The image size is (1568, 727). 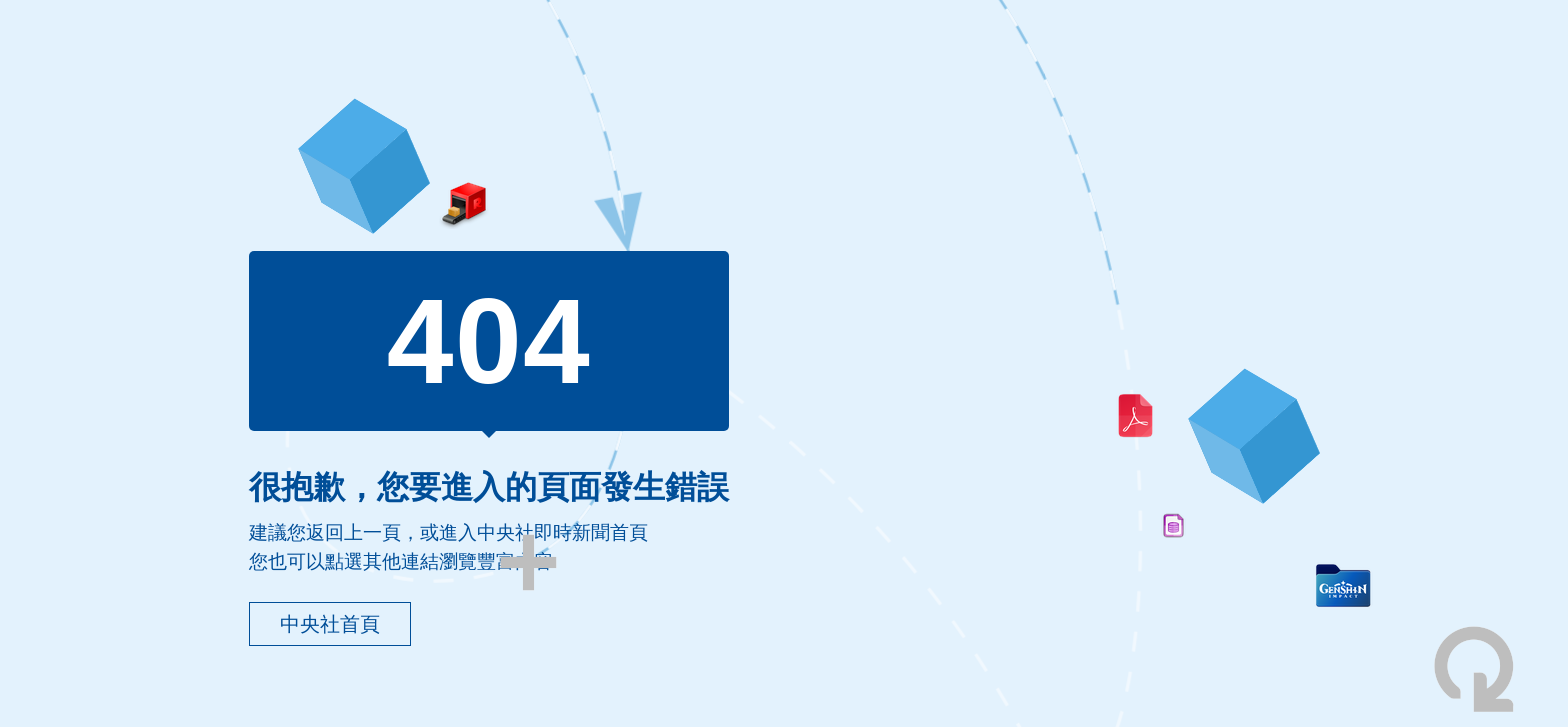 What do you see at coordinates (1473, 672) in the screenshot?
I see `screen rotation is enabled` at bounding box center [1473, 672].